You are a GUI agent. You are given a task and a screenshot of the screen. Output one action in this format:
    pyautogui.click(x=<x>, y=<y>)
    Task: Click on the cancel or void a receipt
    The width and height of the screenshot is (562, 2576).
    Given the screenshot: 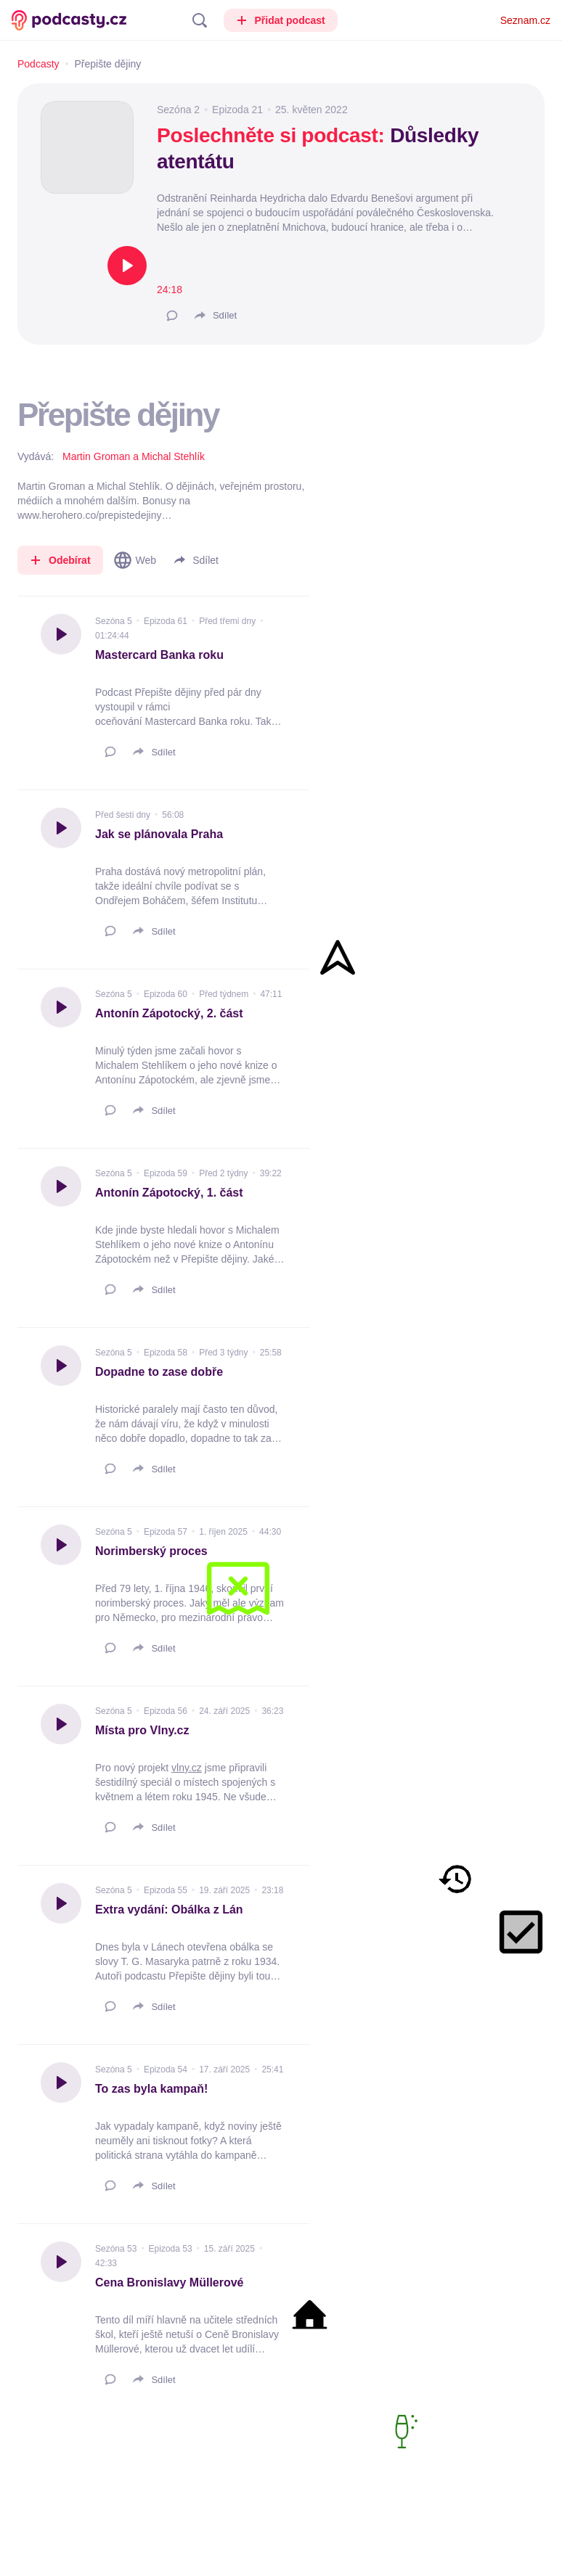 What is the action you would take?
    pyautogui.click(x=238, y=1588)
    